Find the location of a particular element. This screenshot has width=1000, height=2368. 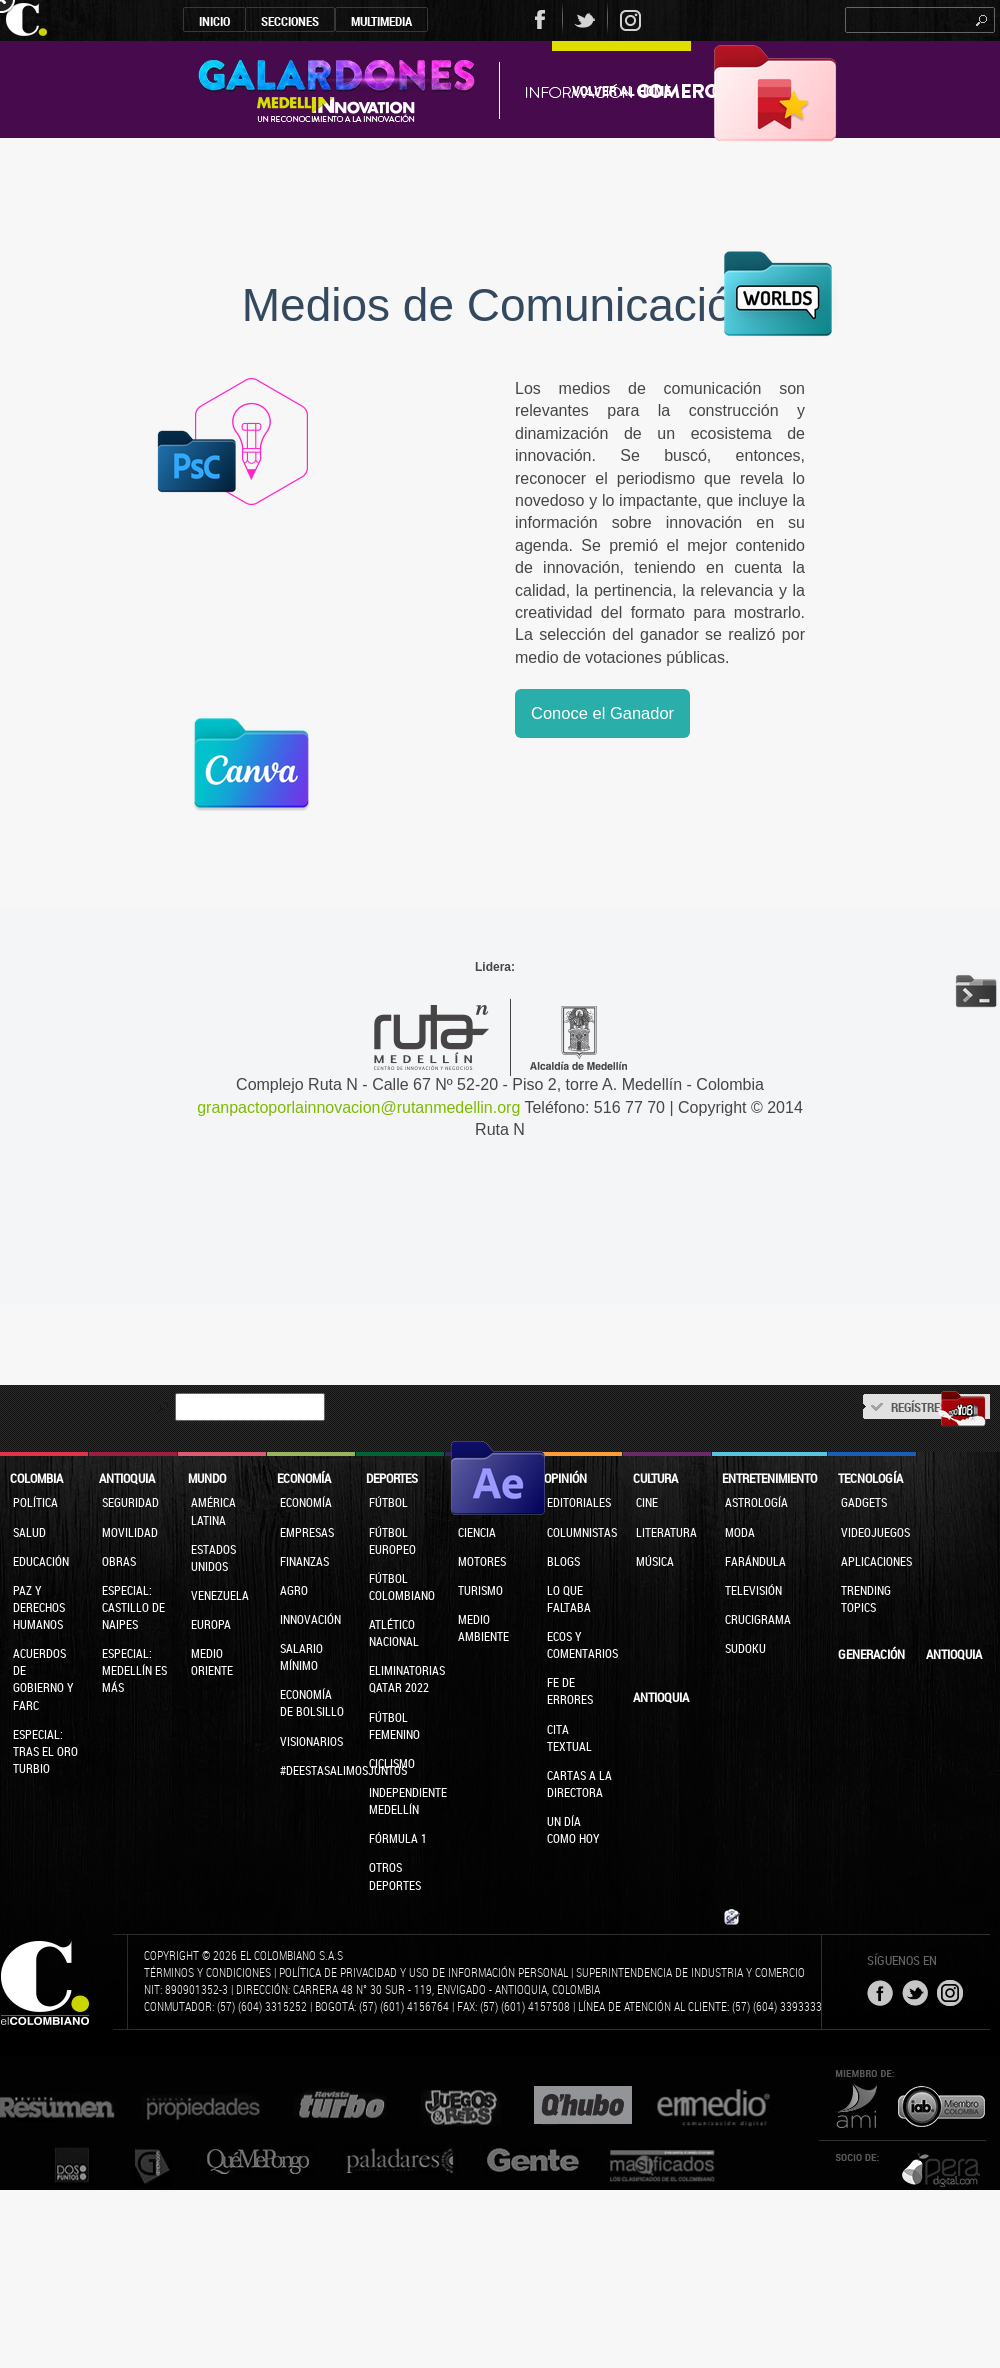

open folder containing Canva project files is located at coordinates (251, 766).